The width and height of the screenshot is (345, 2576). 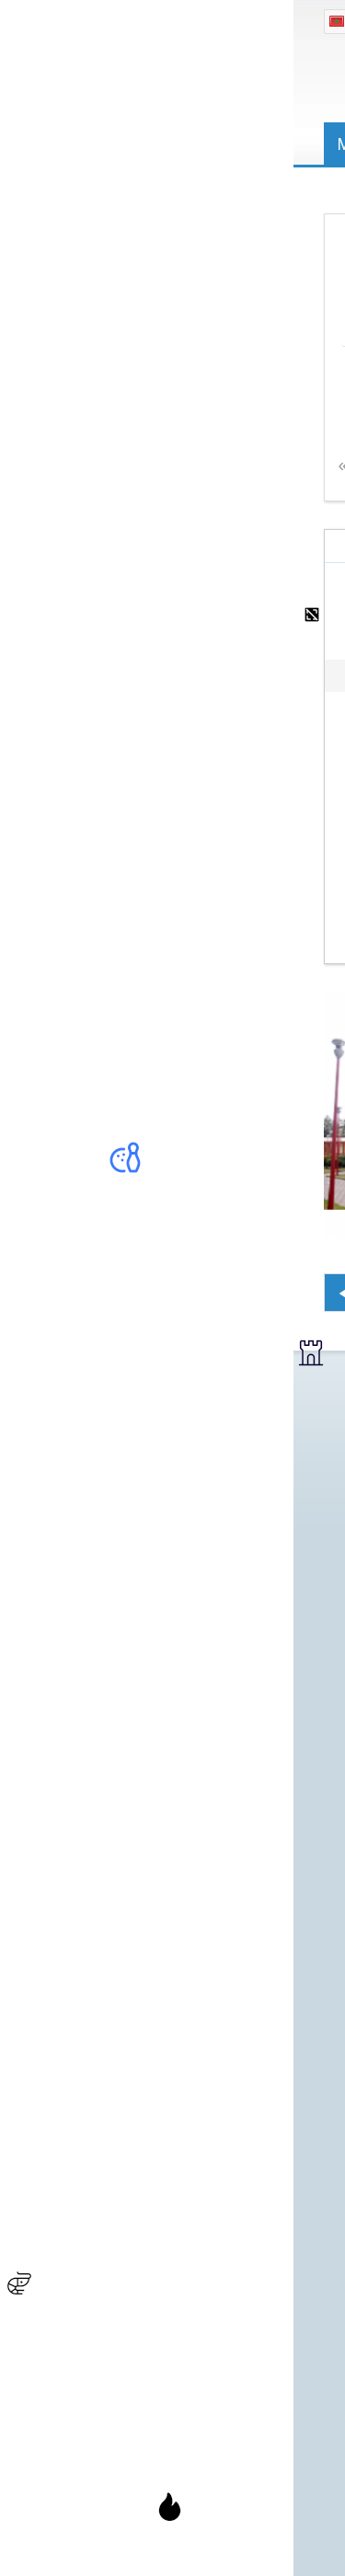 What do you see at coordinates (19, 2283) in the screenshot?
I see `indicates seafood or shrimp menu option` at bounding box center [19, 2283].